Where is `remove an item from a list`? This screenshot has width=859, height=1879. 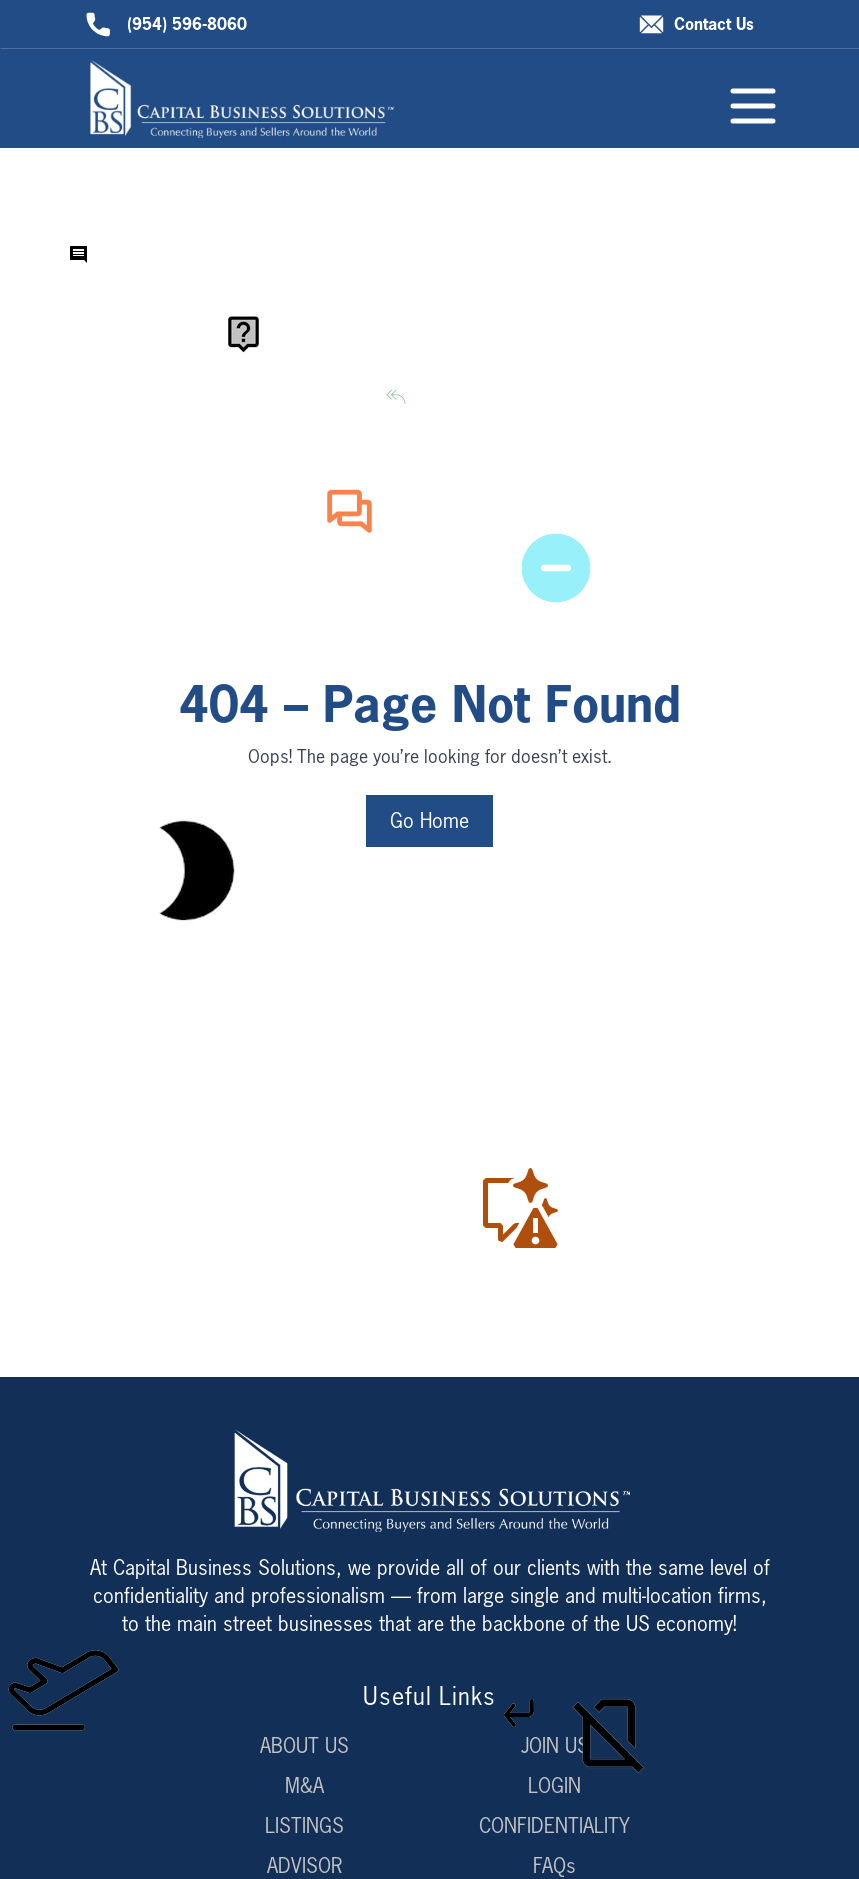
remove an item from a list is located at coordinates (556, 568).